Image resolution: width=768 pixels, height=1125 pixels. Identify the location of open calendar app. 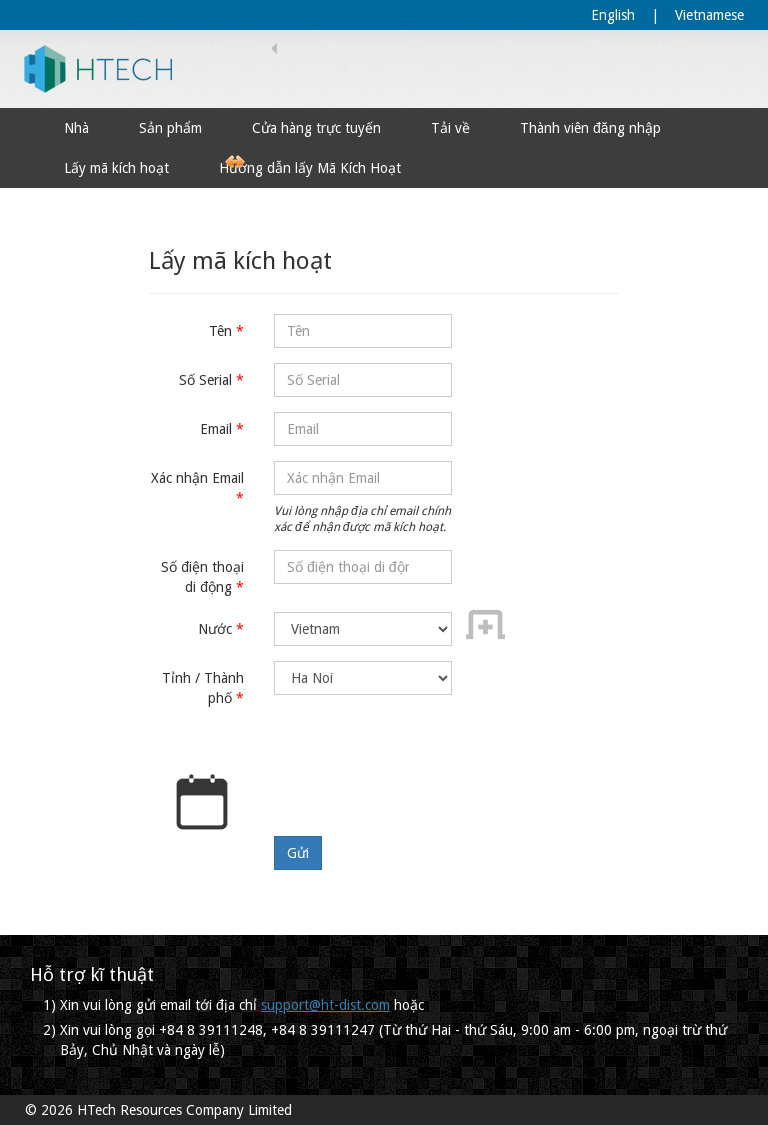
(202, 804).